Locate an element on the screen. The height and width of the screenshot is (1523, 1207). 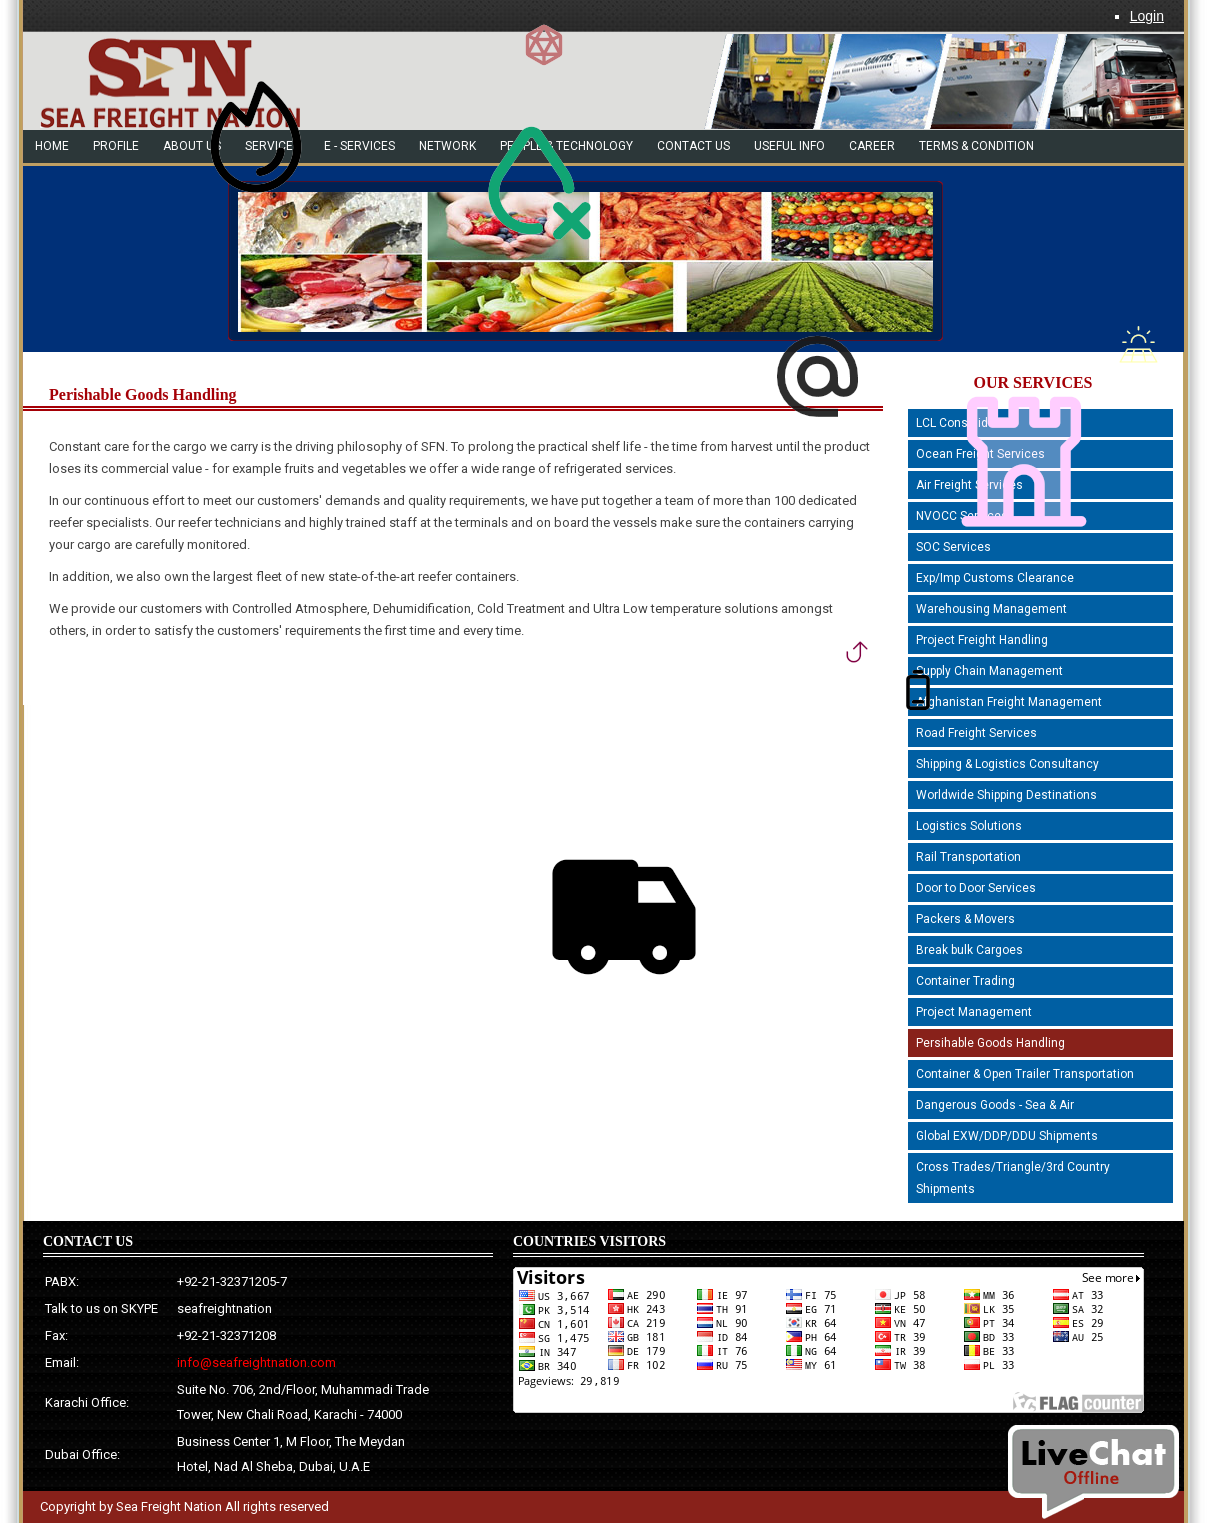
disable water or liquid-related feature is located at coordinates (531, 180).